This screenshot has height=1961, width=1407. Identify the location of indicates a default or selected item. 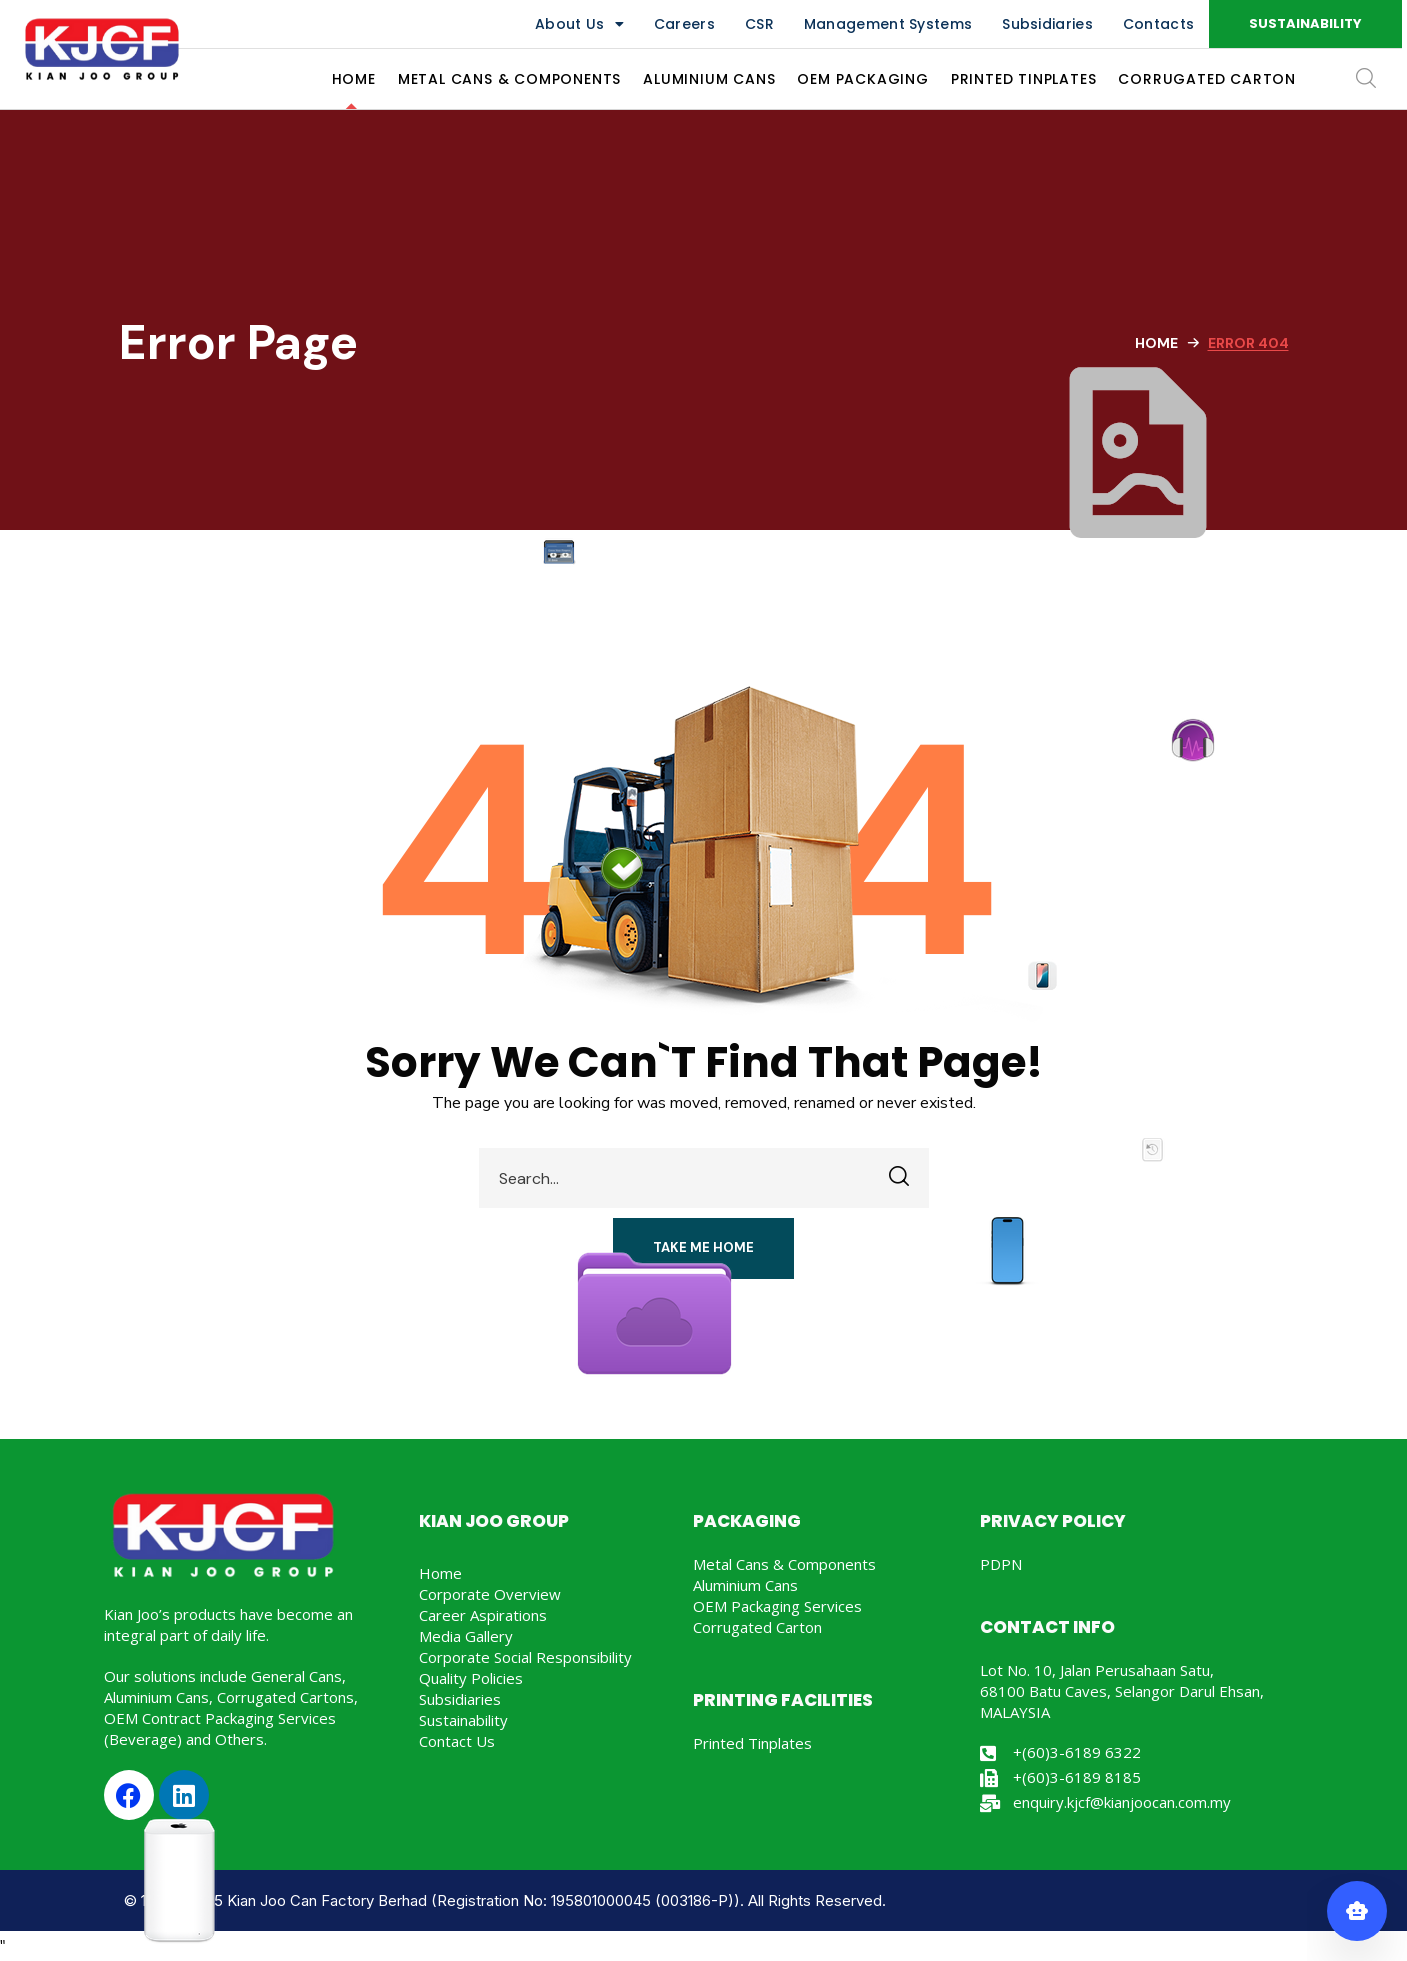
(622, 868).